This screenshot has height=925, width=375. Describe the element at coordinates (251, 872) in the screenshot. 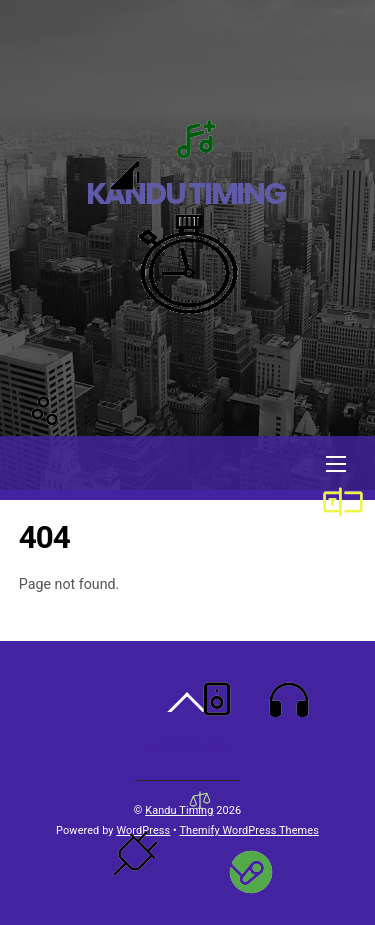

I see `open the Steam gaming platform` at that location.